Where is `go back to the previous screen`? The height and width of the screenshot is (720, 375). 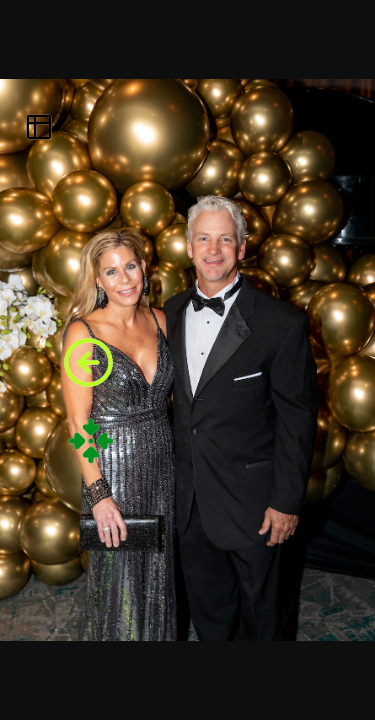
go back to the previous screen is located at coordinates (88, 362).